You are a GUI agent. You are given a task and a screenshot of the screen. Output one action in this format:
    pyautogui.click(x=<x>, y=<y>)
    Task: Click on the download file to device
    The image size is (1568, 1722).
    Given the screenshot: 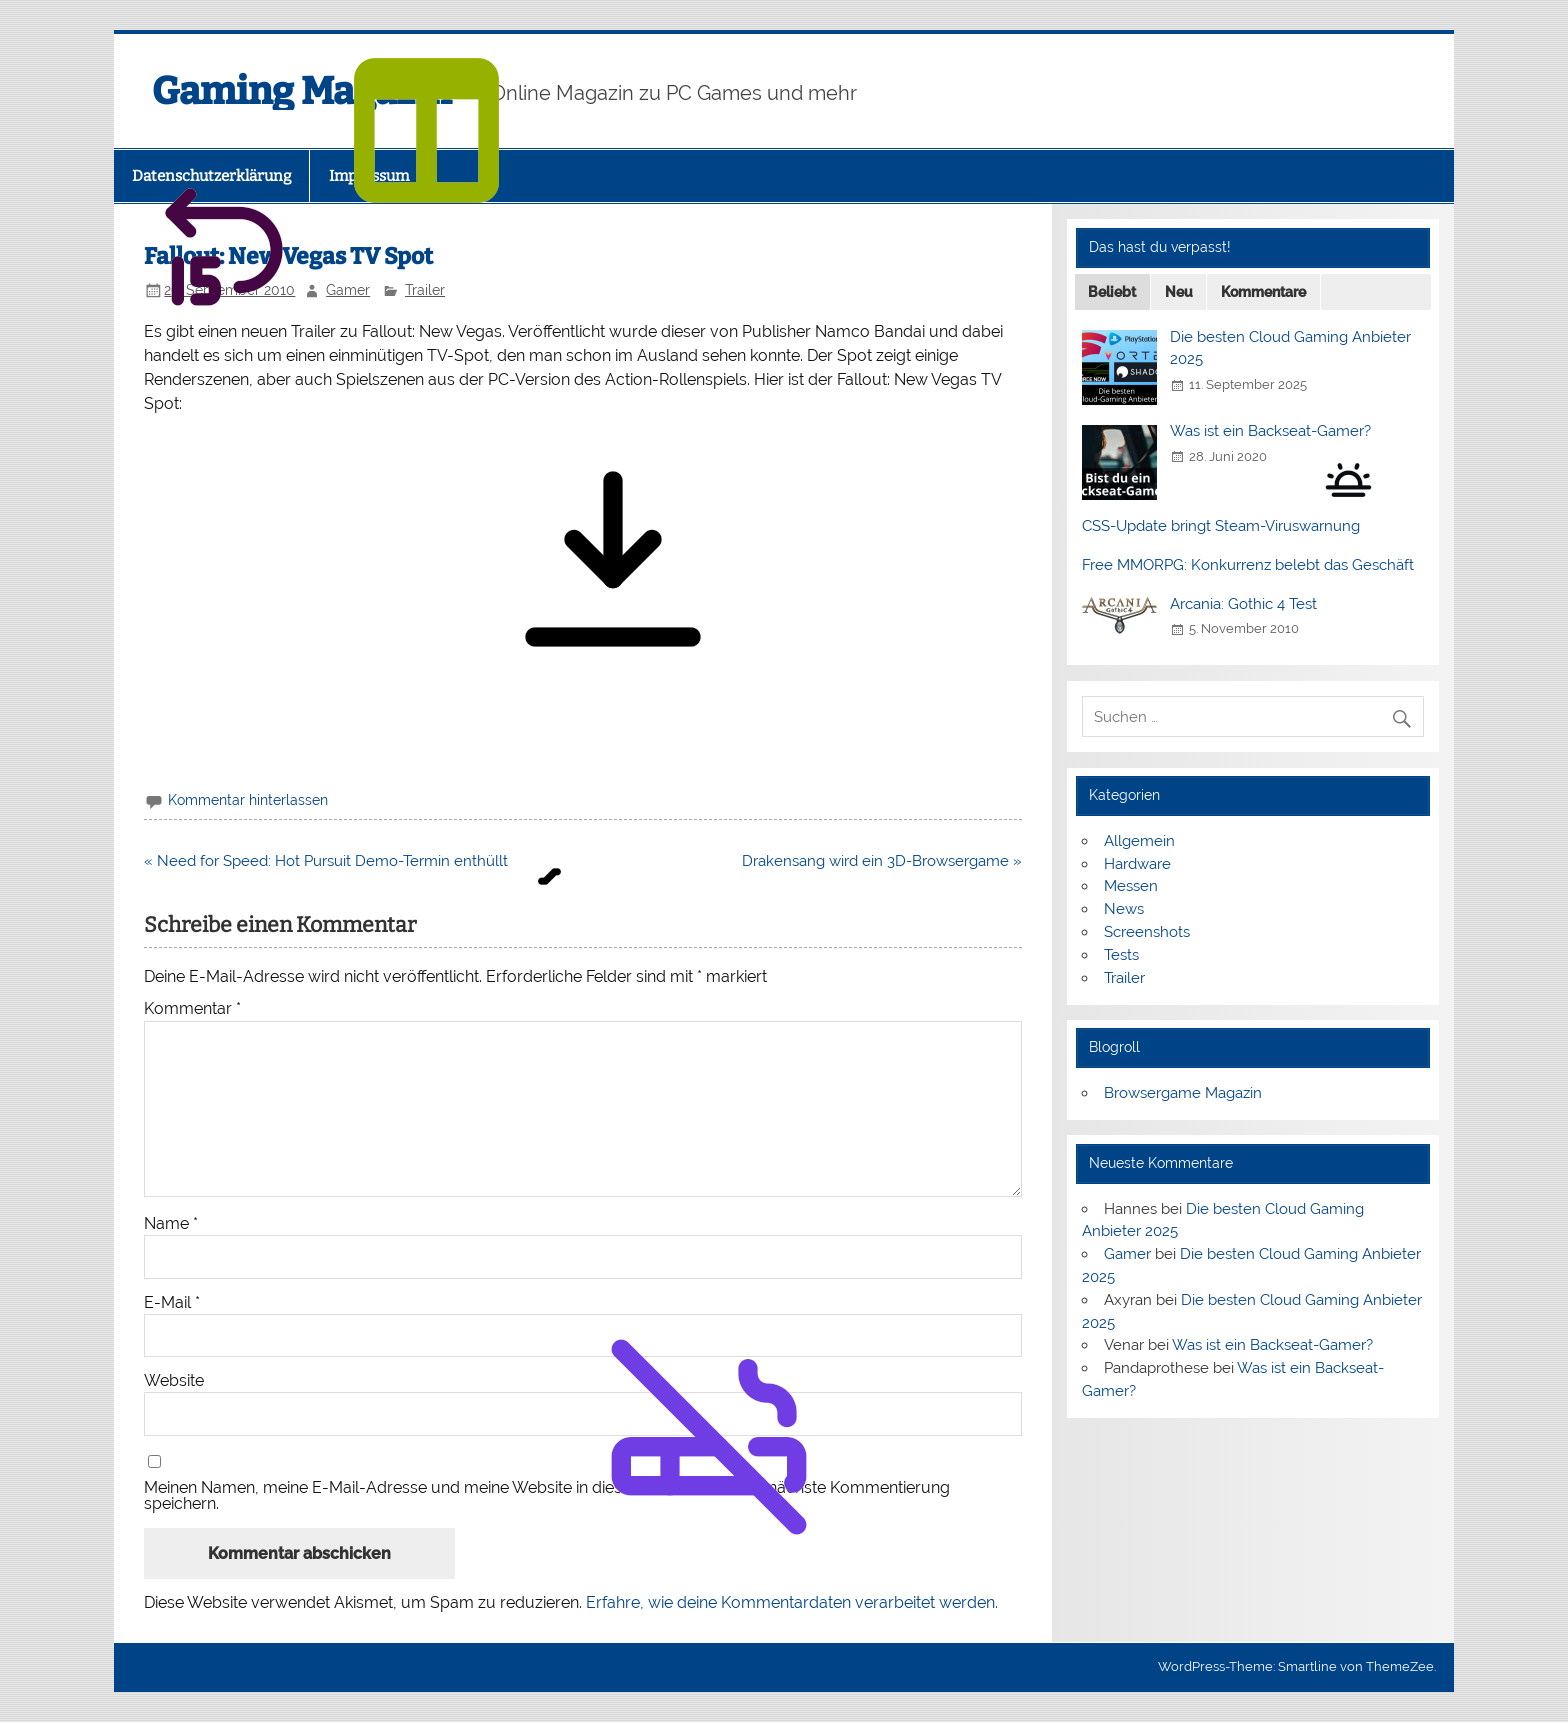 What is the action you would take?
    pyautogui.click(x=613, y=559)
    